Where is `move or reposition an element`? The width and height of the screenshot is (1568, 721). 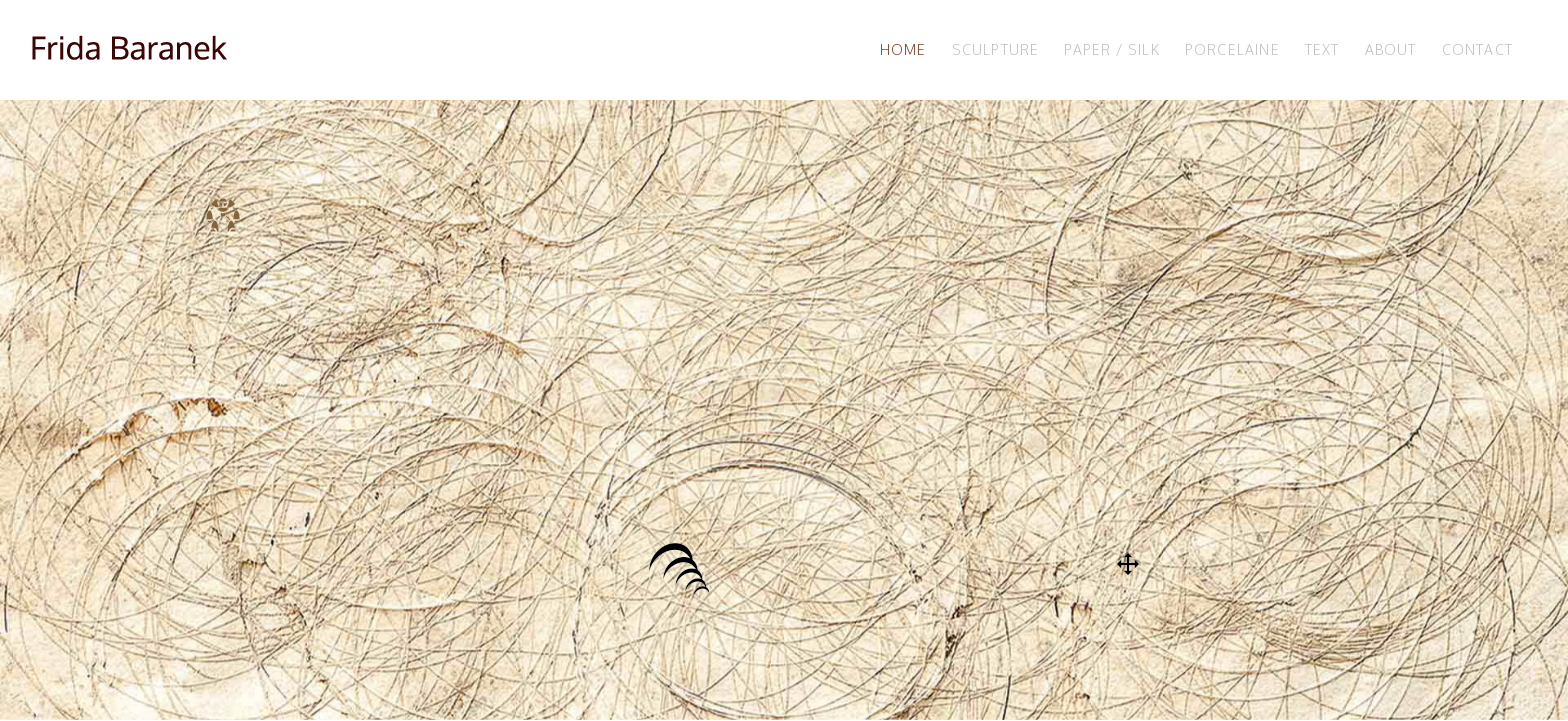 move or reposition an element is located at coordinates (1128, 564).